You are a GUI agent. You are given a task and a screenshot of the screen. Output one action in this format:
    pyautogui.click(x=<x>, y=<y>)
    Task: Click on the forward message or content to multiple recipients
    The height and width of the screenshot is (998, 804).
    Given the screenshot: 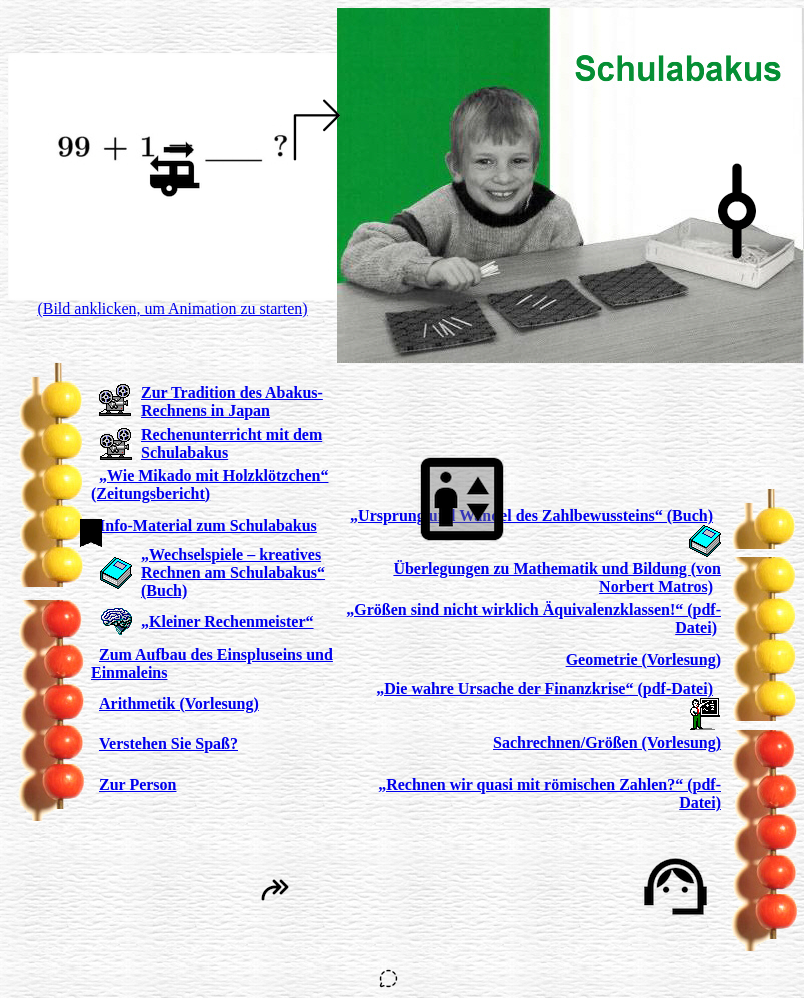 What is the action you would take?
    pyautogui.click(x=275, y=890)
    